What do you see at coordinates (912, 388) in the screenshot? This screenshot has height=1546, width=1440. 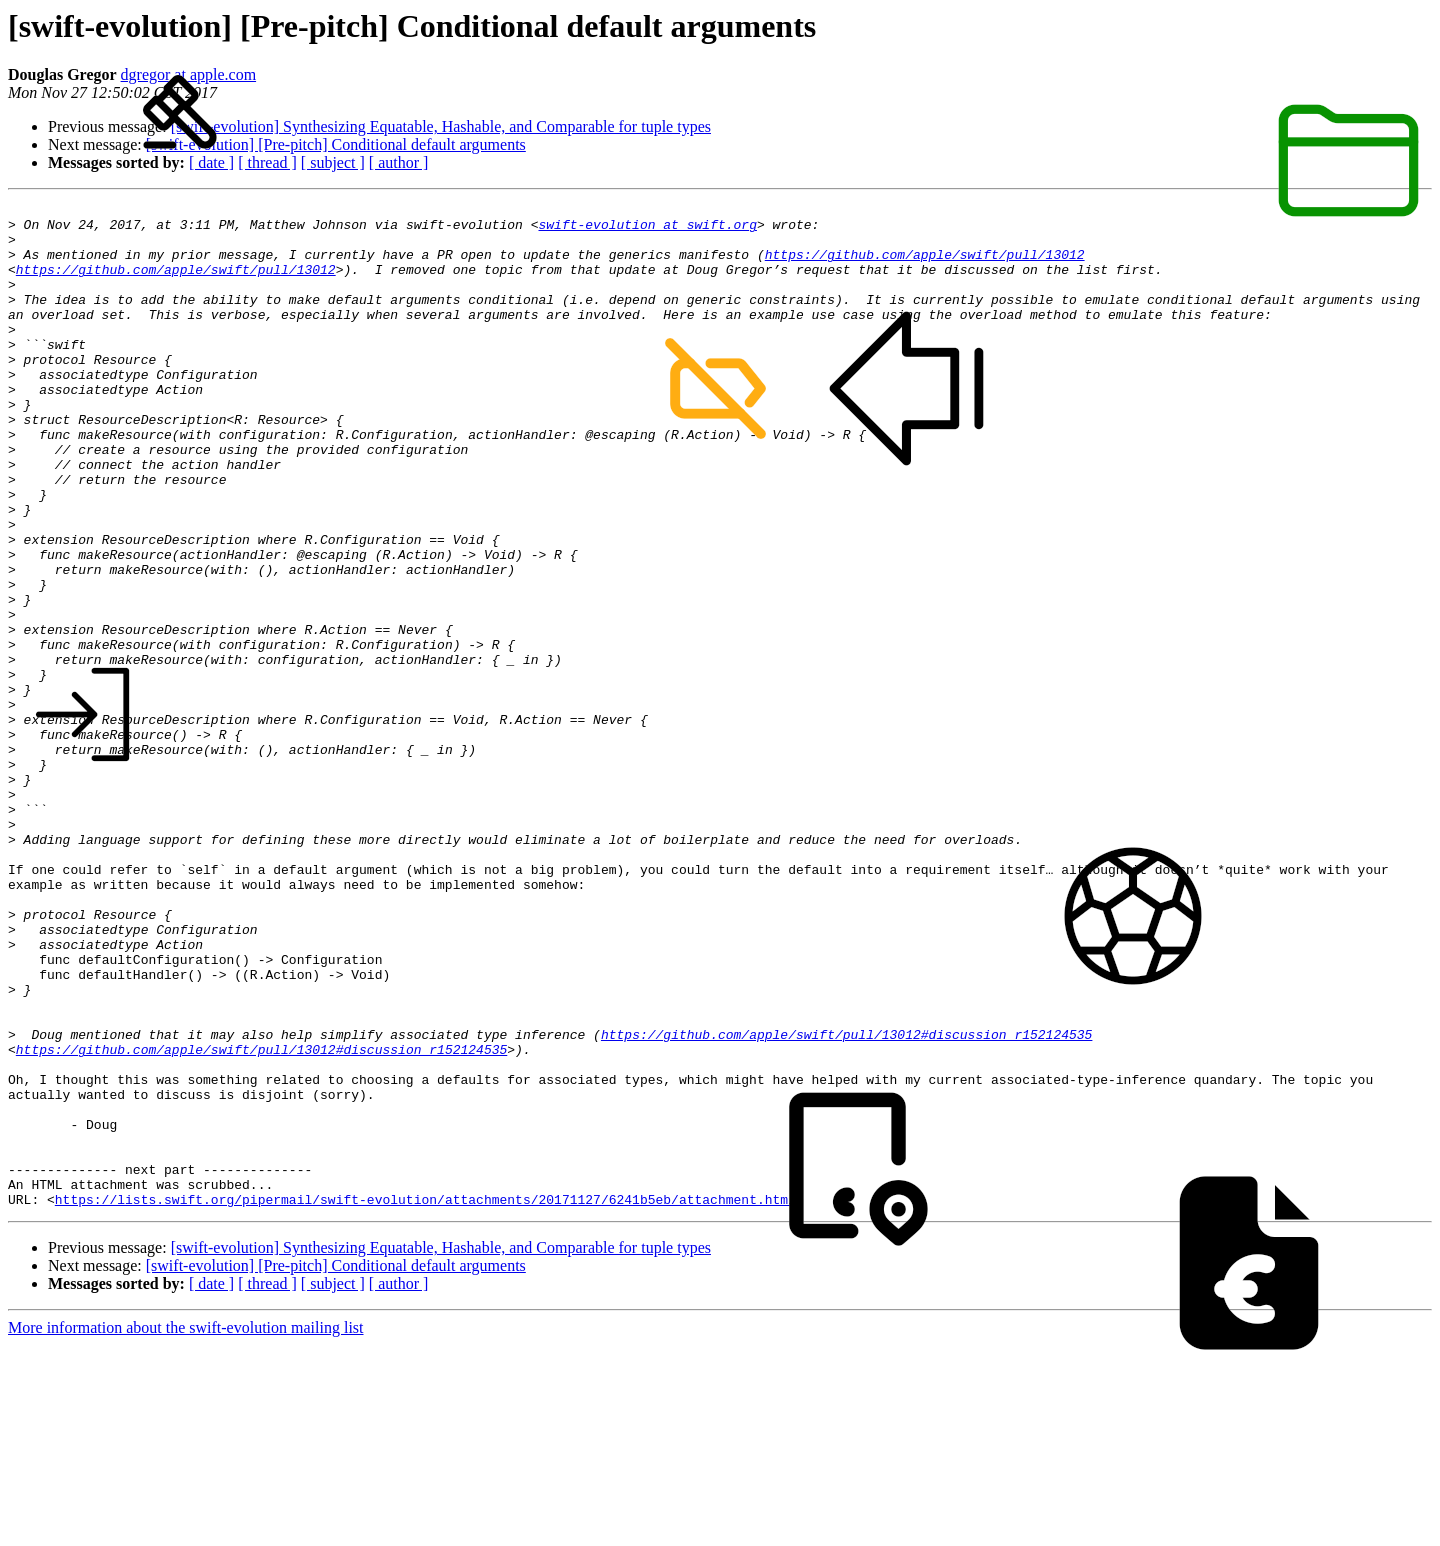 I see `go back to the previous screen` at bounding box center [912, 388].